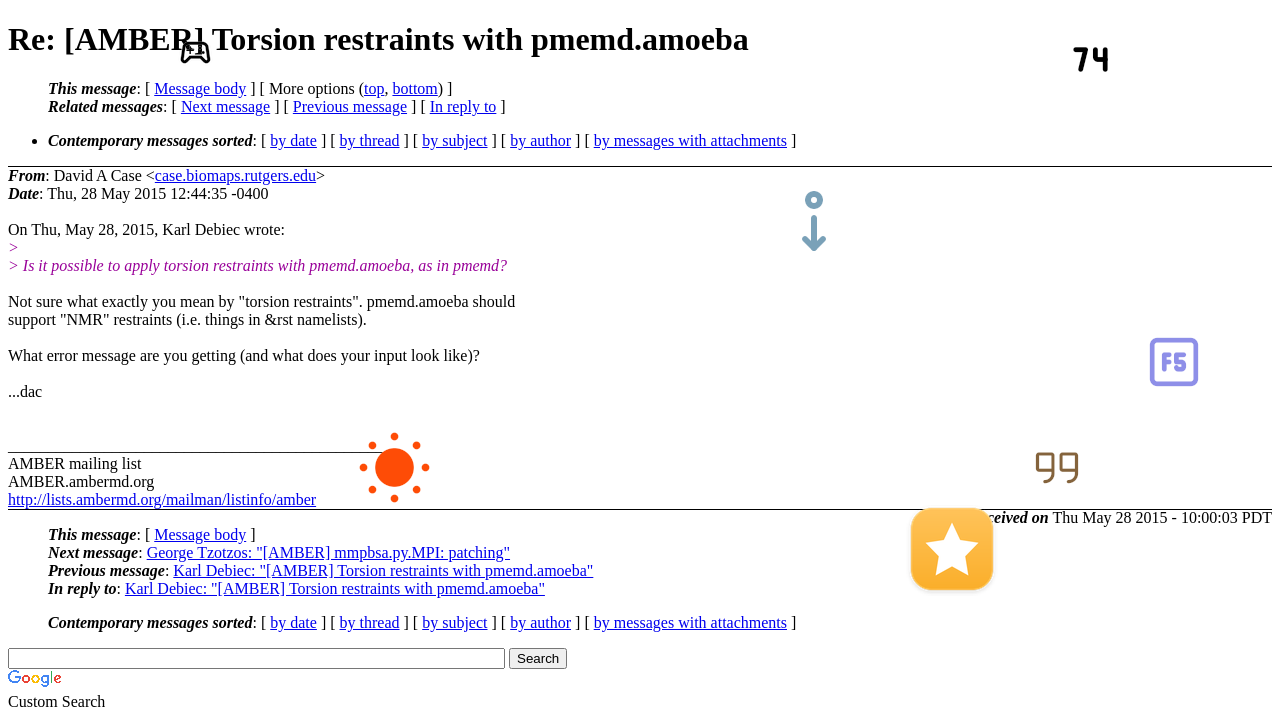 This screenshot has width=1280, height=720. What do you see at coordinates (1174, 362) in the screenshot?
I see `refresh or reload the current page` at bounding box center [1174, 362].